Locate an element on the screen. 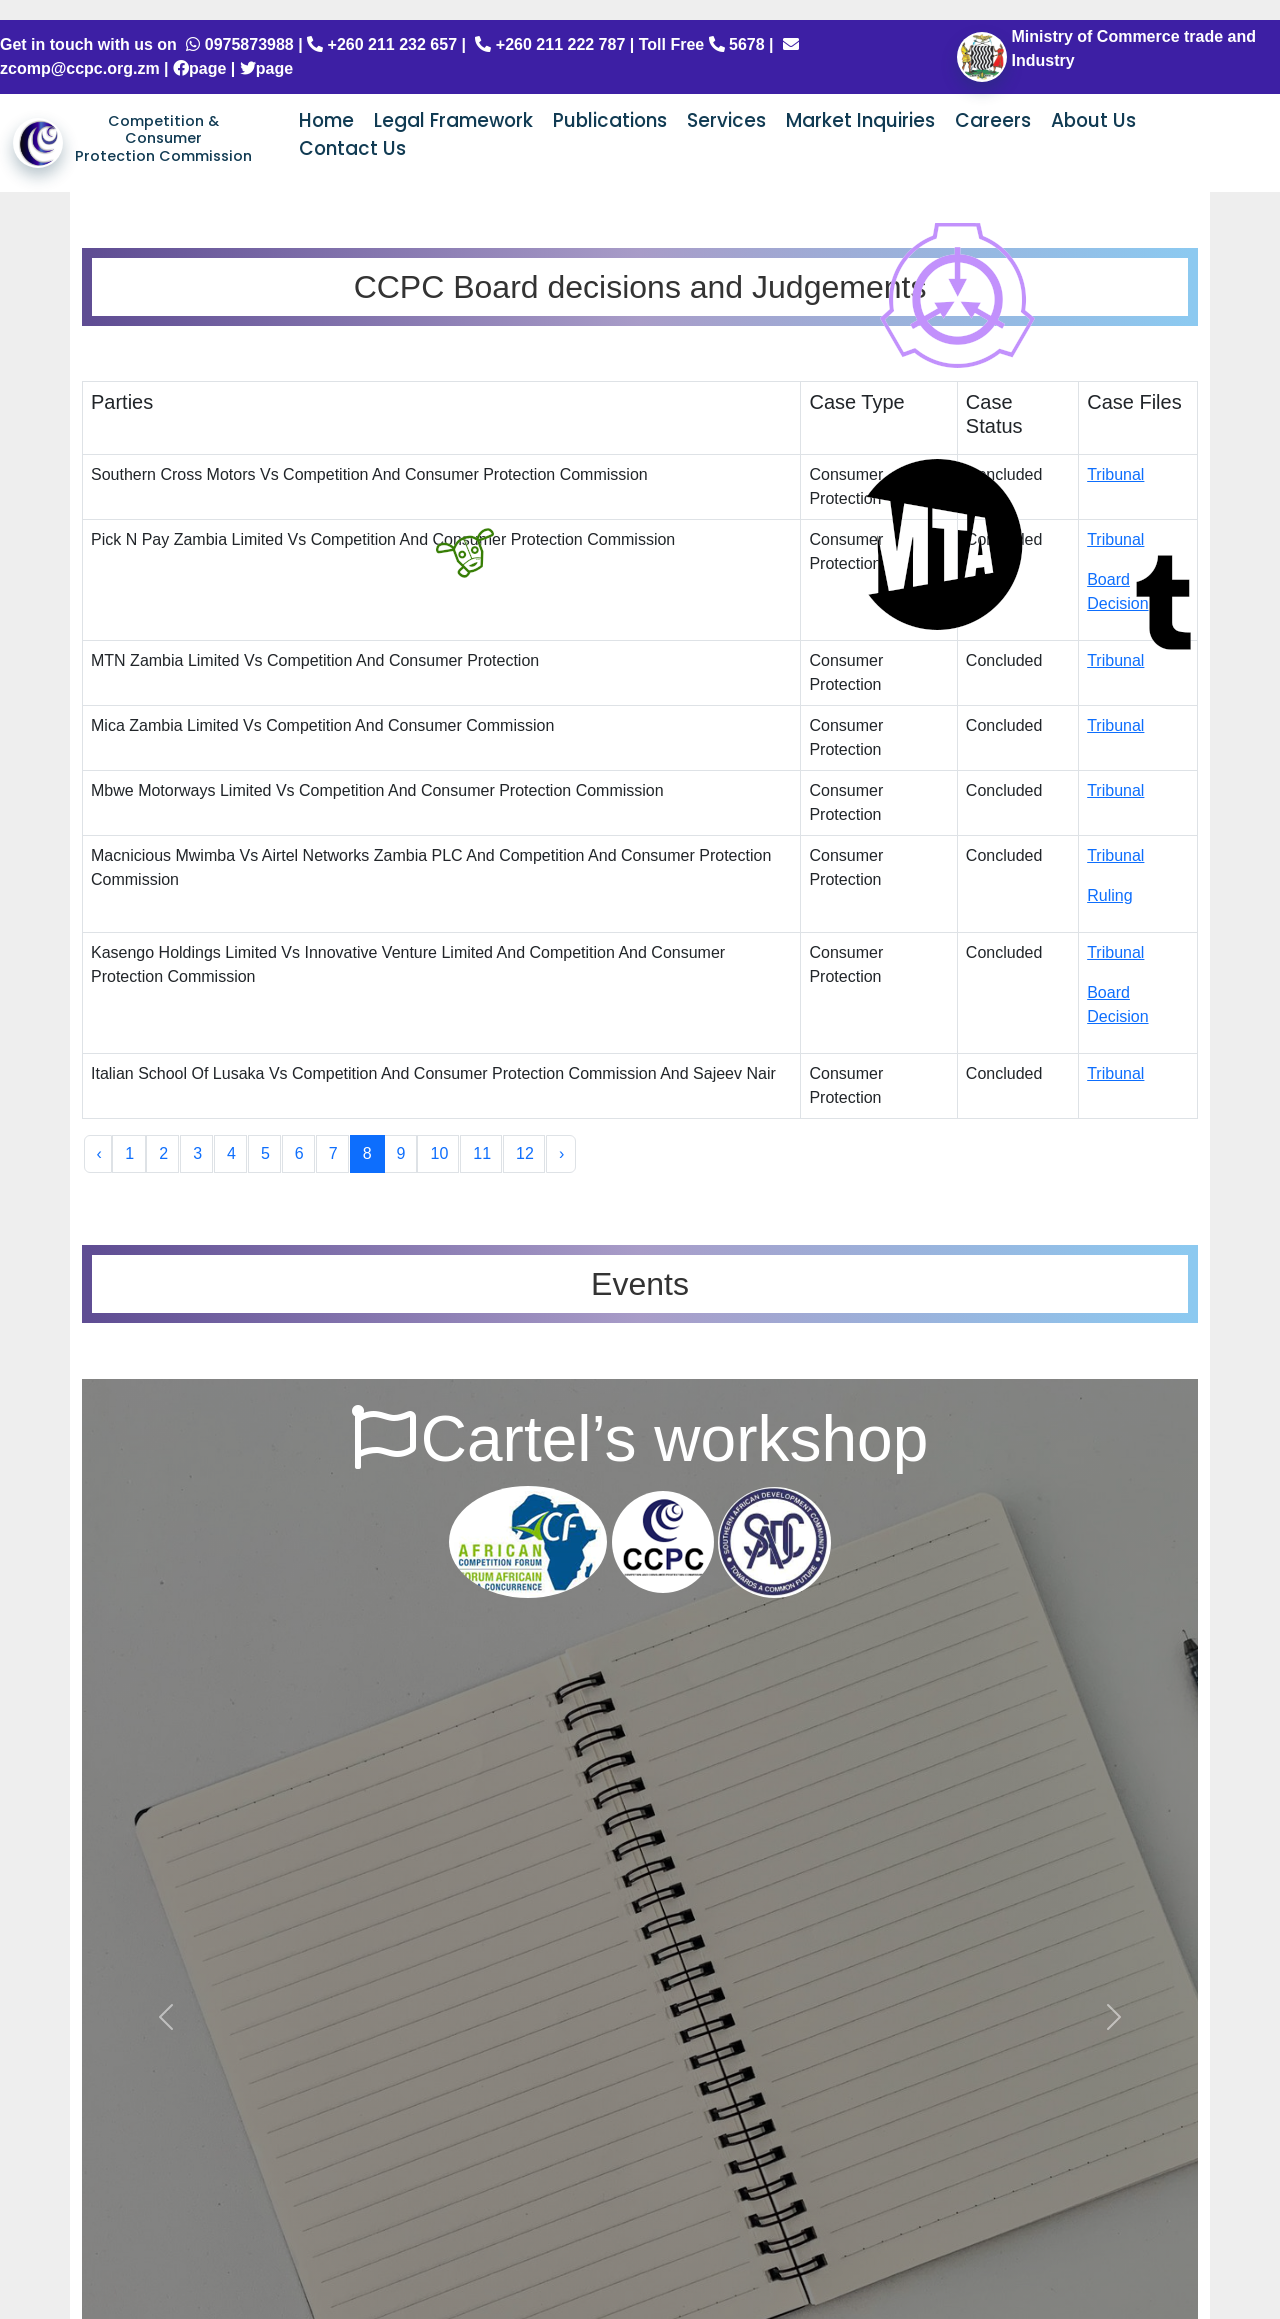 Image resolution: width=1280 pixels, height=2319 pixels. Metropolitan Transportation Authority (MTA) logo is located at coordinates (944, 544).